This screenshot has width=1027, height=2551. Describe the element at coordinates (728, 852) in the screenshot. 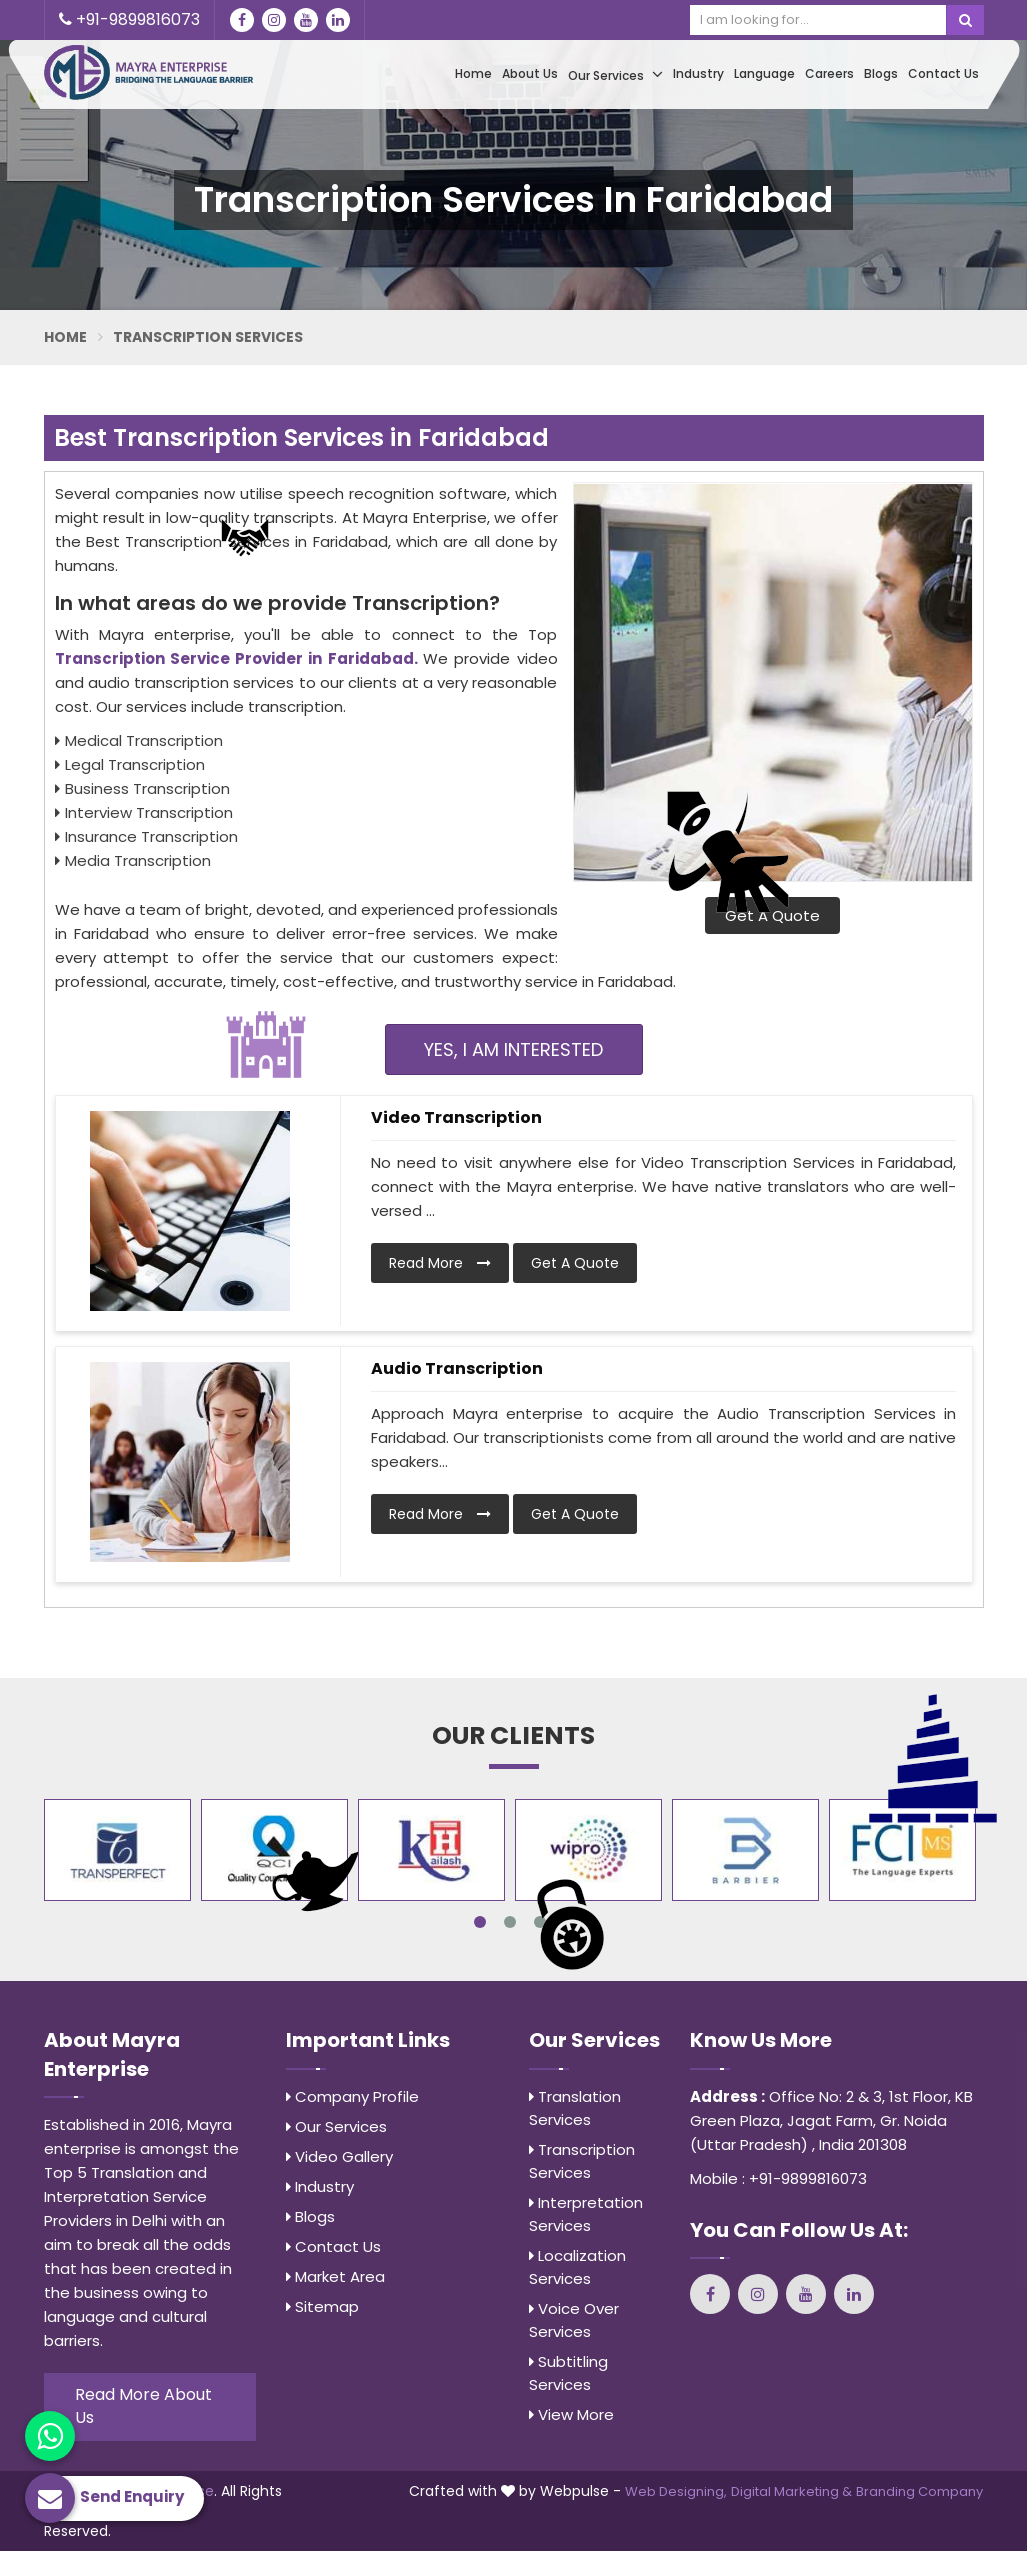

I see `indicates amputation or limb loss in a medical game context` at that location.